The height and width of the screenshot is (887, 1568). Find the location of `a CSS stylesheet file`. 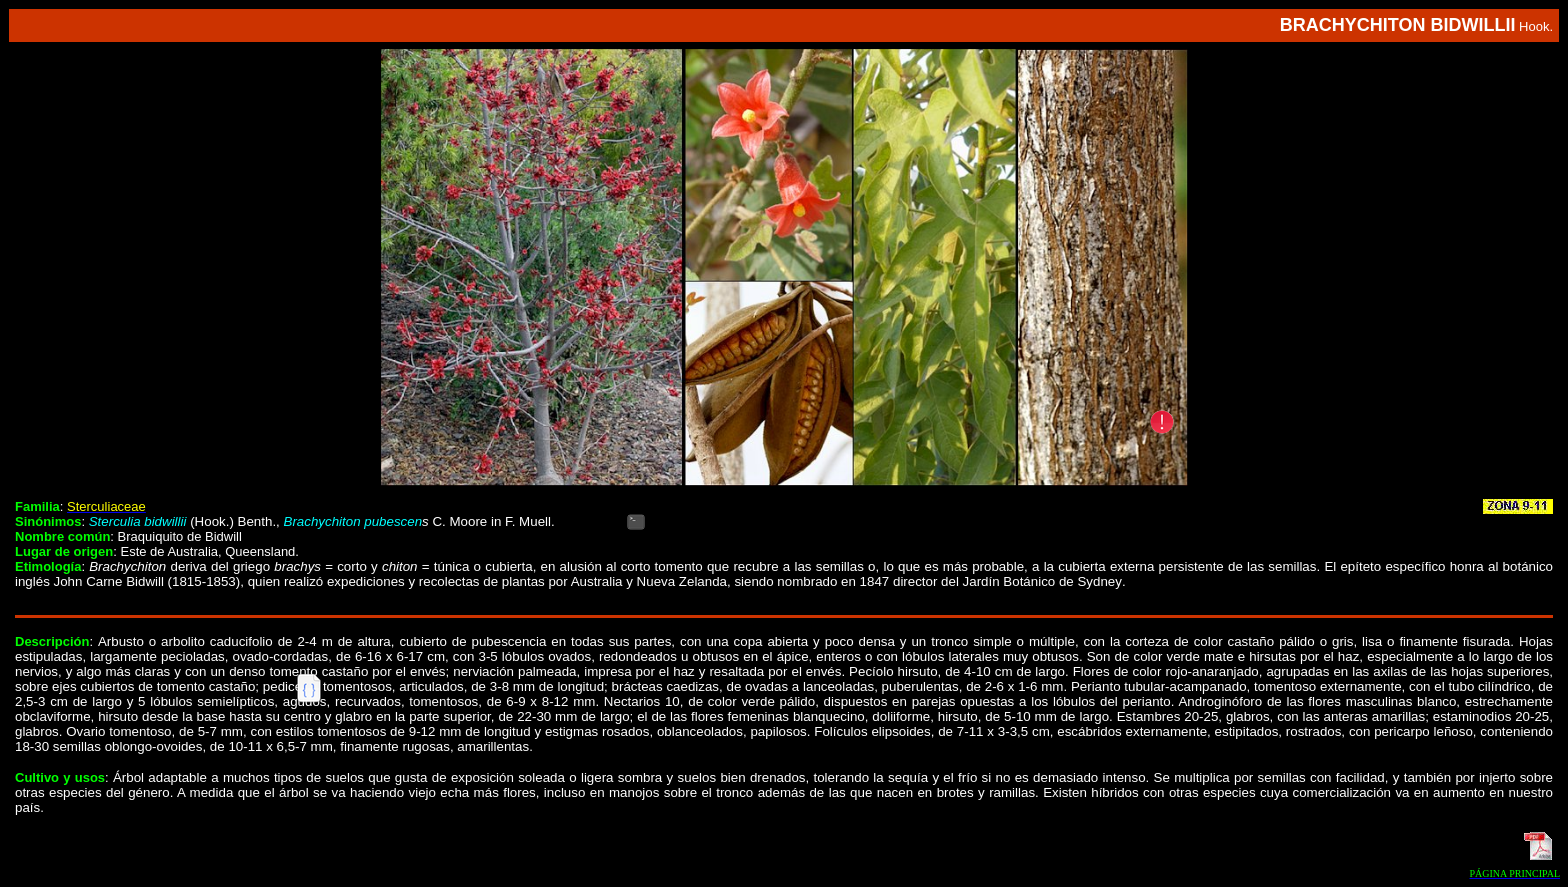

a CSS stylesheet file is located at coordinates (309, 688).